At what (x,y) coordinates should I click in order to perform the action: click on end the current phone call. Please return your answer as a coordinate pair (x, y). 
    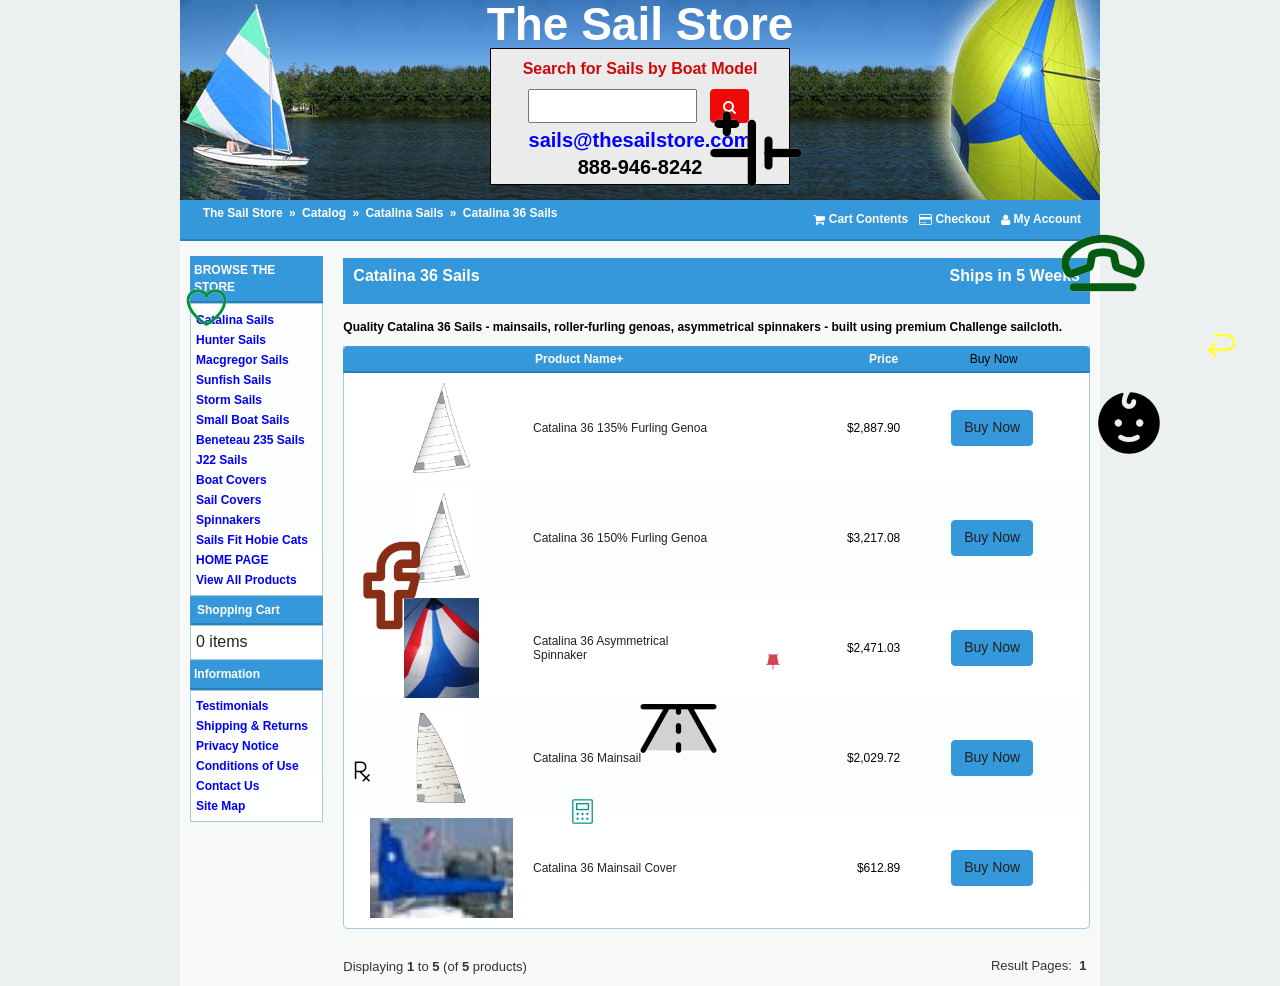
    Looking at the image, I should click on (1103, 263).